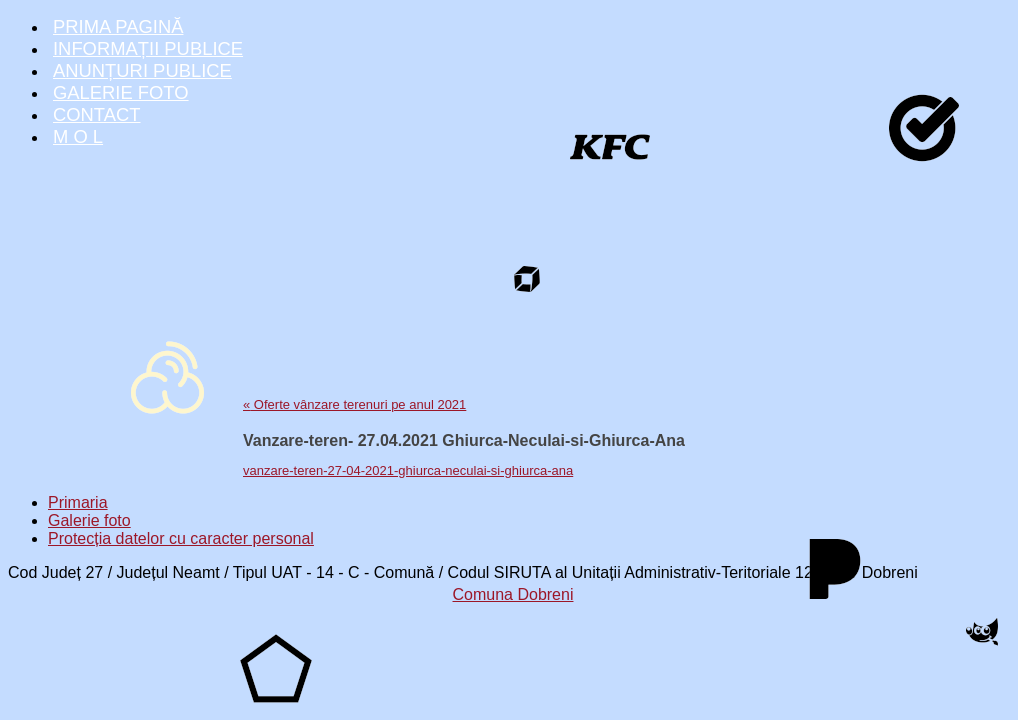 The image size is (1018, 720). Describe the element at coordinates (276, 672) in the screenshot. I see `select pentagon shape tool` at that location.